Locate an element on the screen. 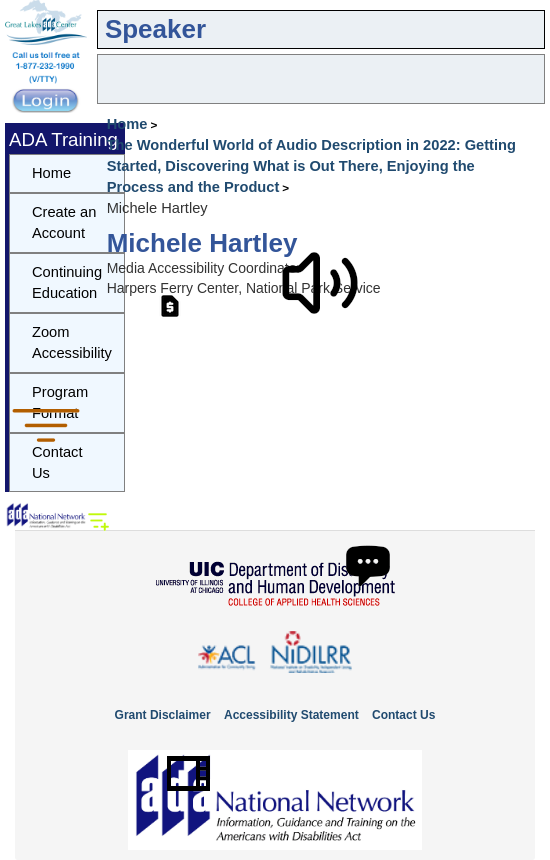  filter or sort content is located at coordinates (46, 423).